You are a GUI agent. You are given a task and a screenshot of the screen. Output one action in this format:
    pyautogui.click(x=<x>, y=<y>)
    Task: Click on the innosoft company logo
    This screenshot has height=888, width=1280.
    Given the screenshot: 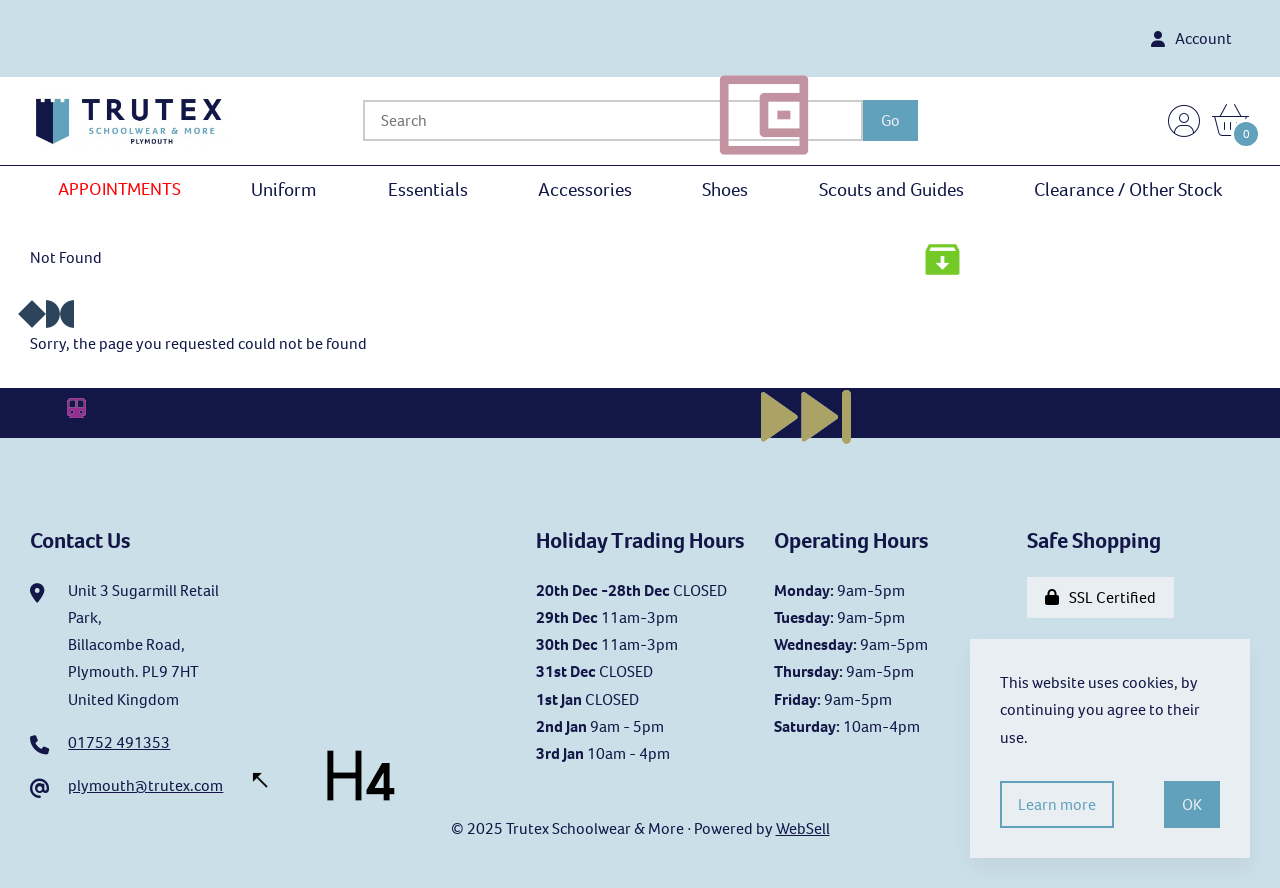 What is the action you would take?
    pyautogui.click(x=46, y=314)
    